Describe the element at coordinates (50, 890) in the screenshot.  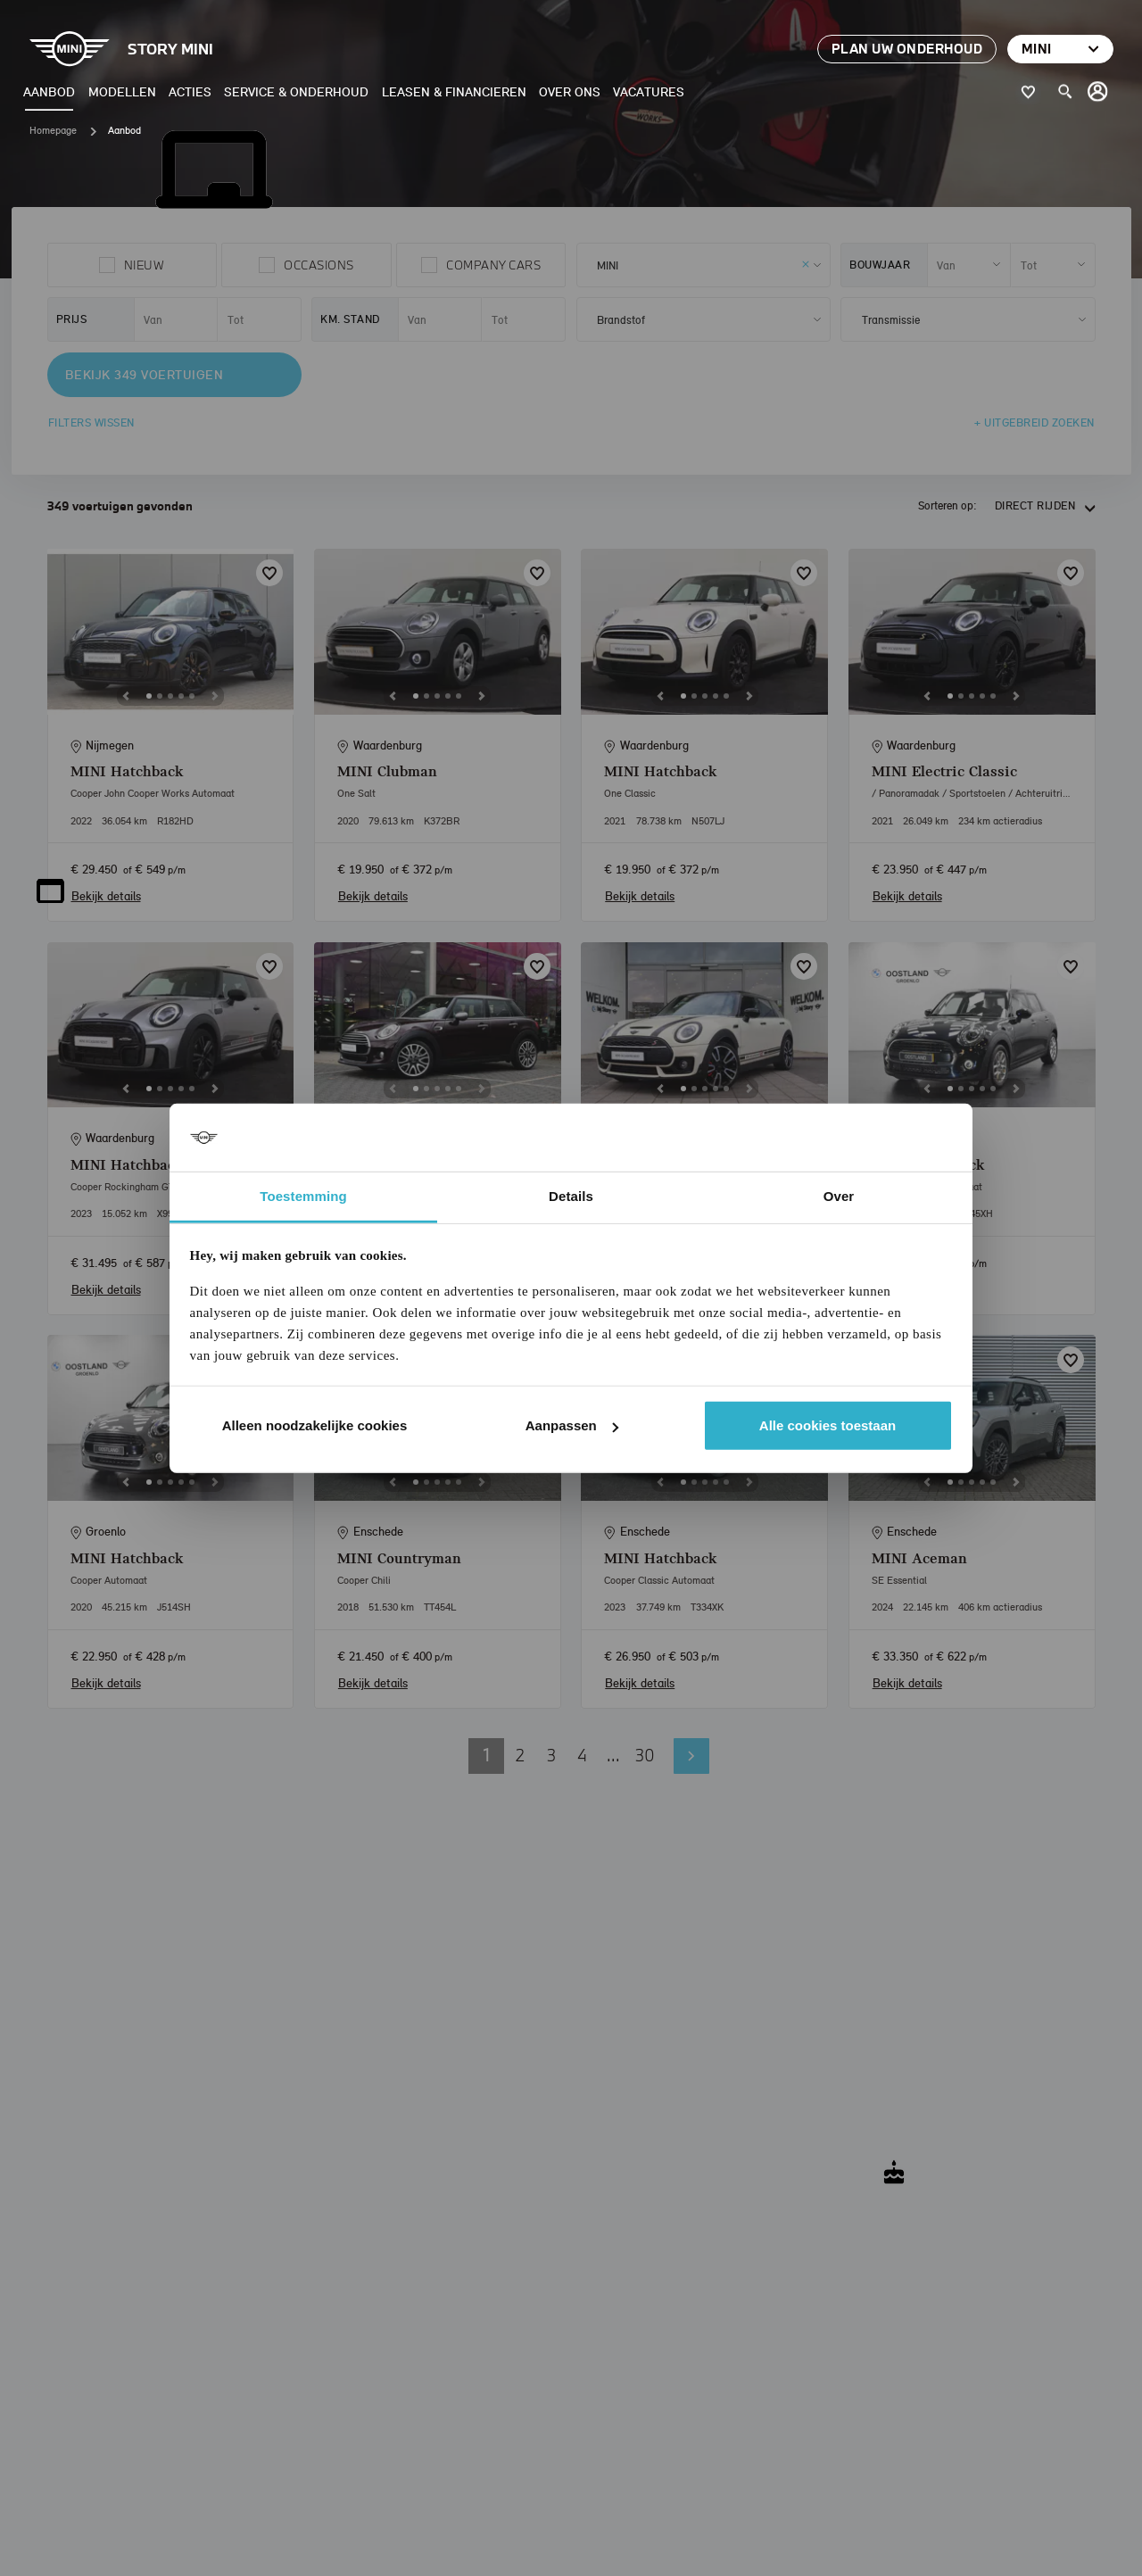
I see `open a web browser or web view` at that location.